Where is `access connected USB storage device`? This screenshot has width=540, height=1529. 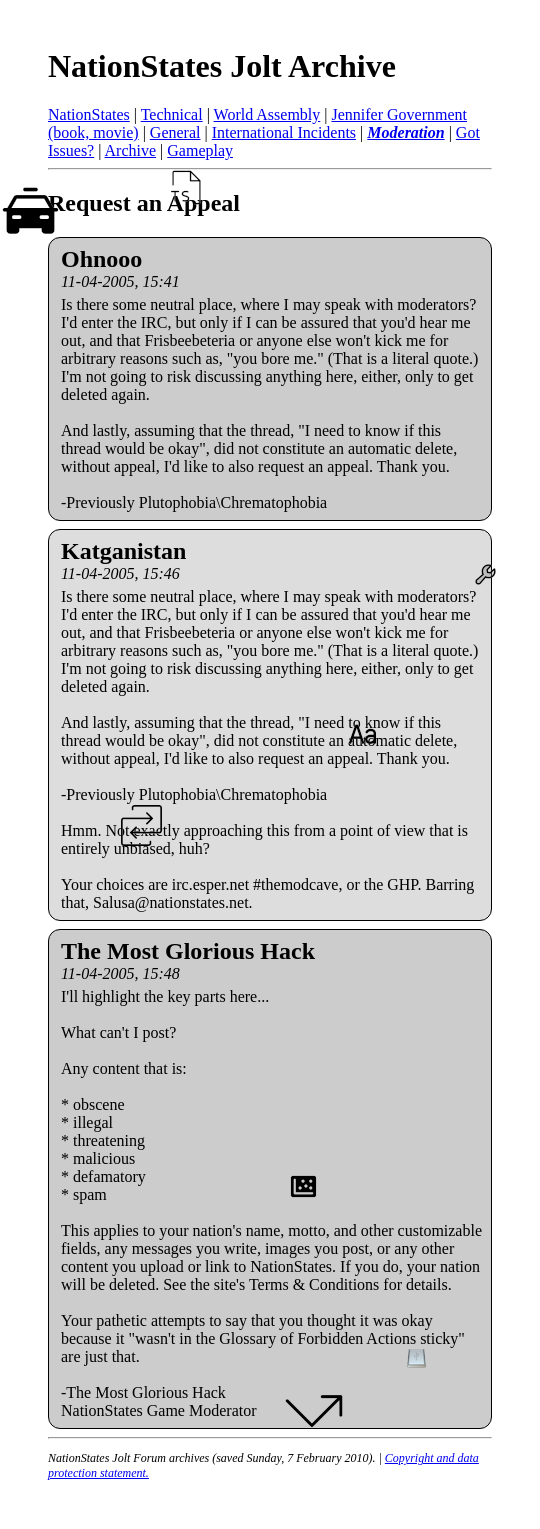 access connected USB storage device is located at coordinates (416, 1358).